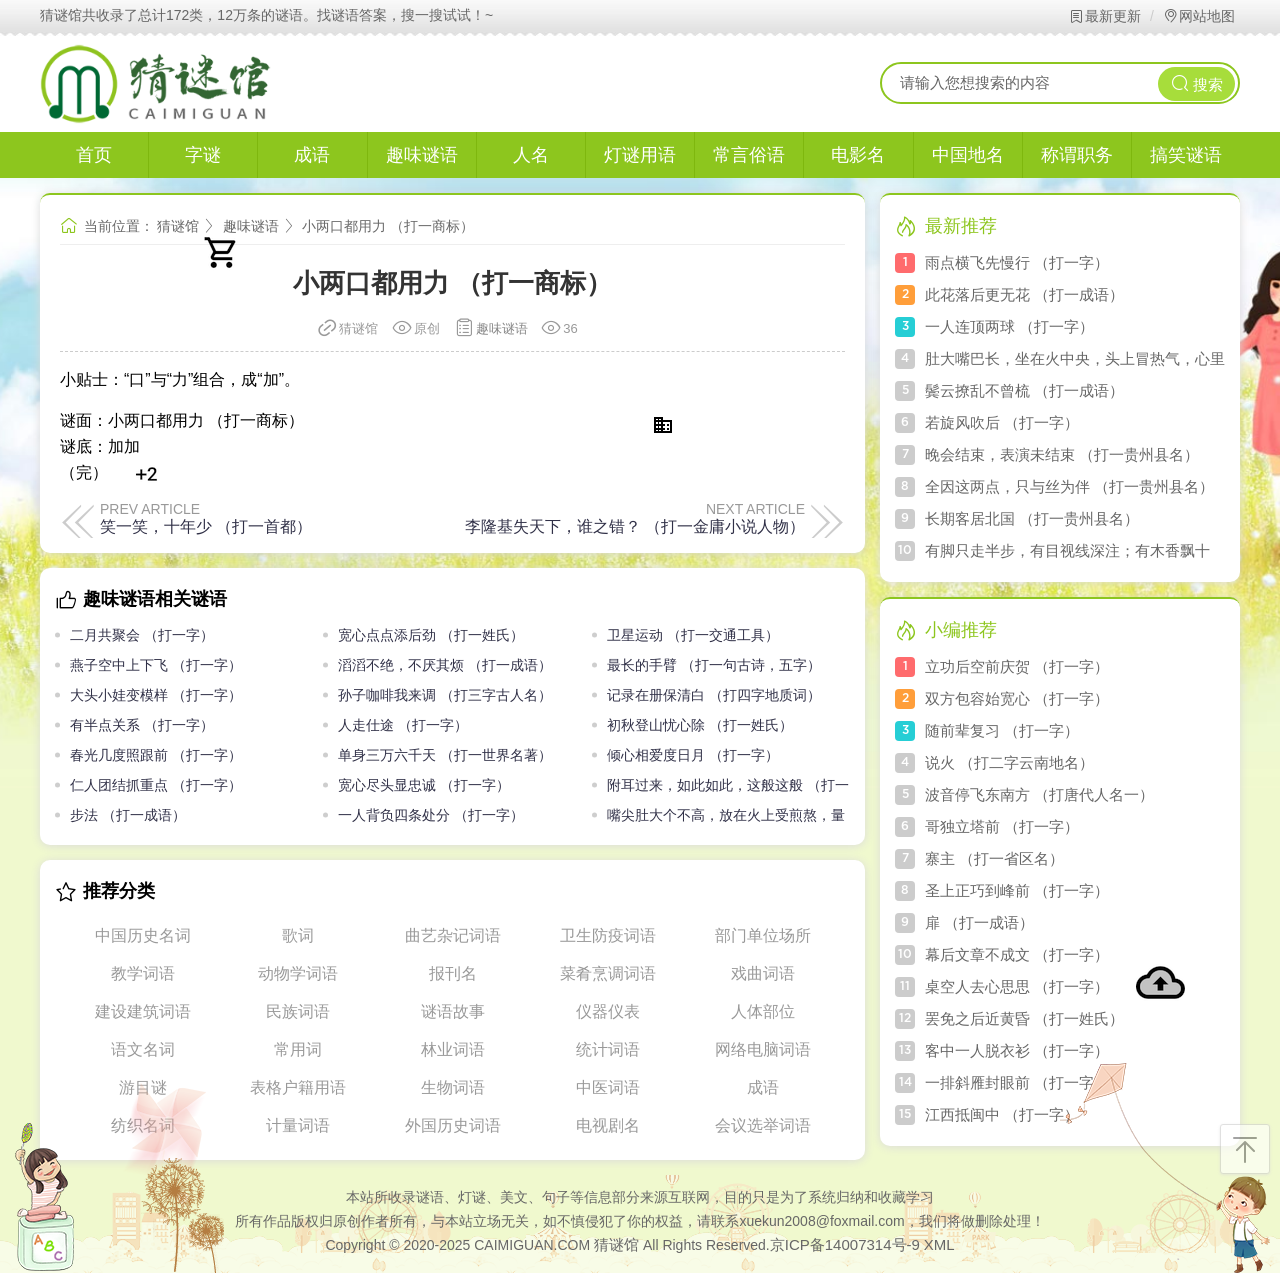 The image size is (1280, 1273). Describe the element at coordinates (1160, 982) in the screenshot. I see `upload file to cloud storage` at that location.